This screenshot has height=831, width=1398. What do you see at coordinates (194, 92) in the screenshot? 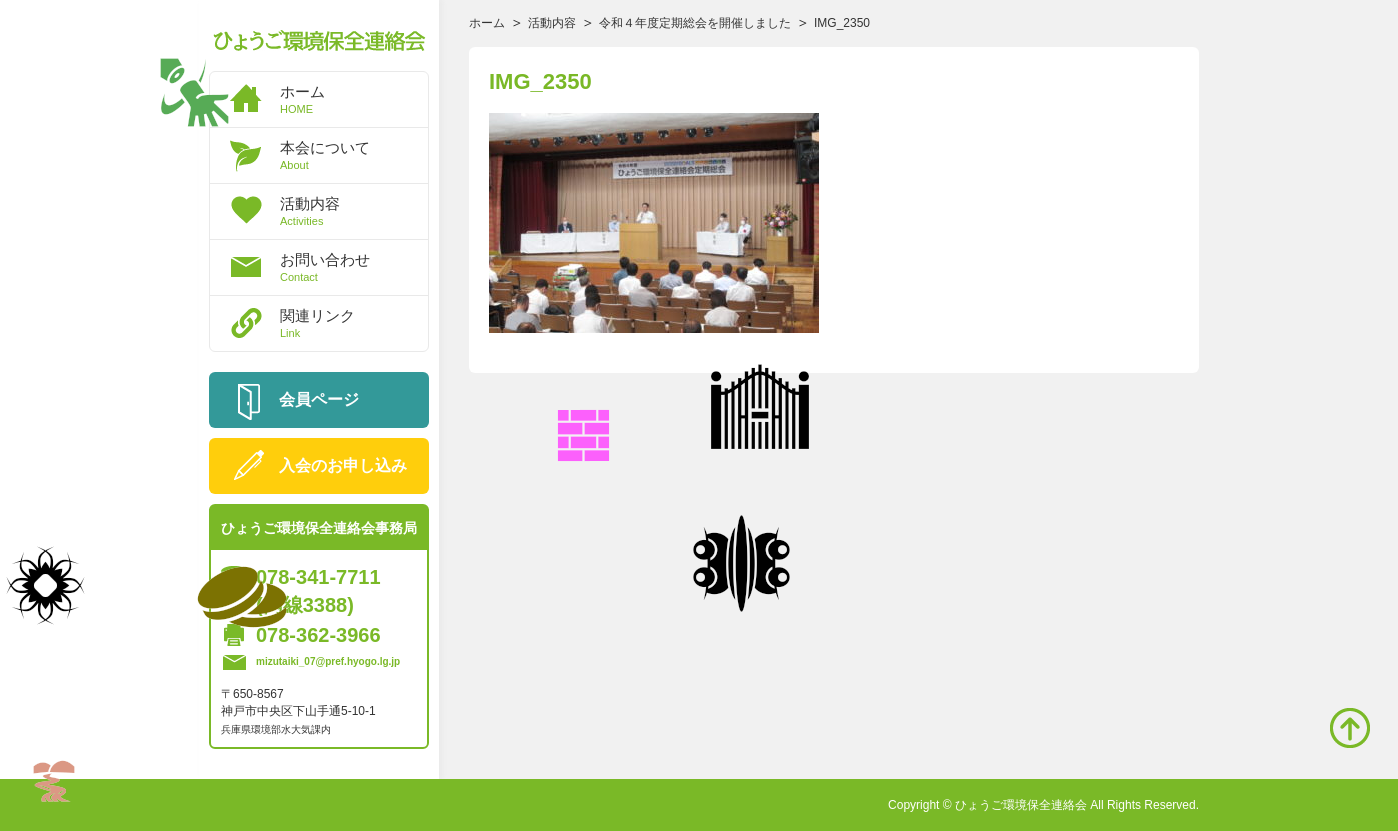
I see `indicates amputation or limb loss in a medical game context` at bounding box center [194, 92].